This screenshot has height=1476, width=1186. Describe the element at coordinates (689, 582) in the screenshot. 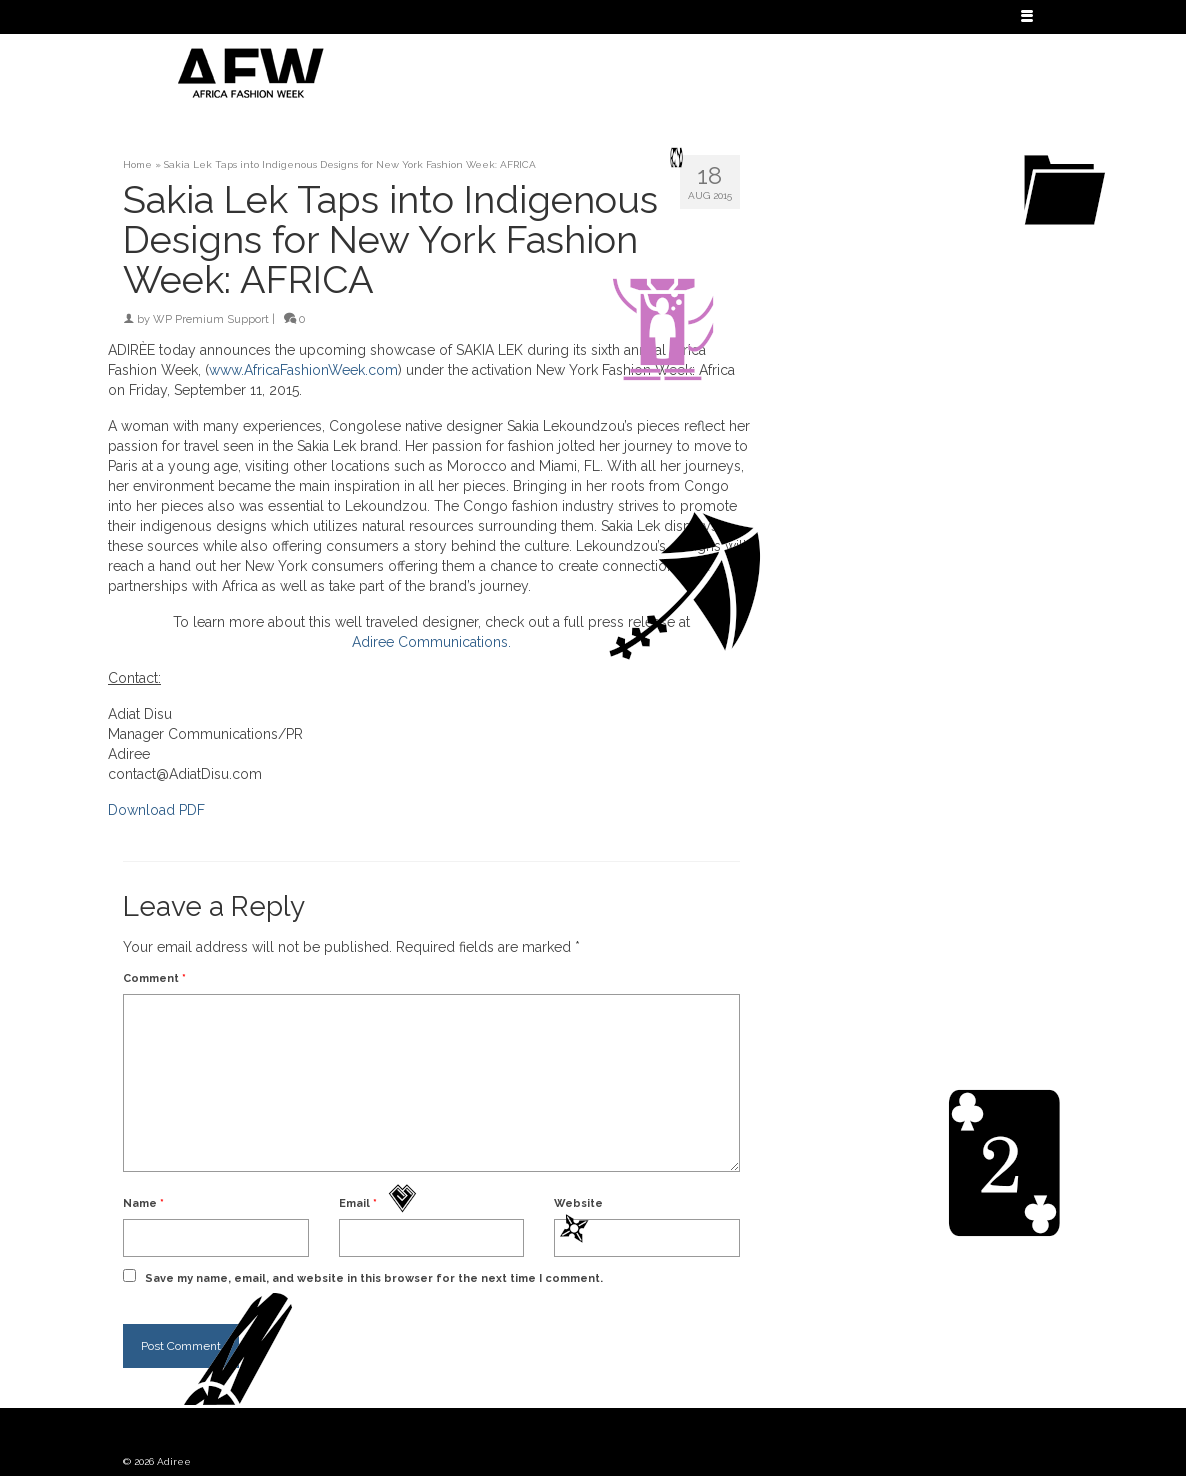

I see `kite flying game or activity` at that location.